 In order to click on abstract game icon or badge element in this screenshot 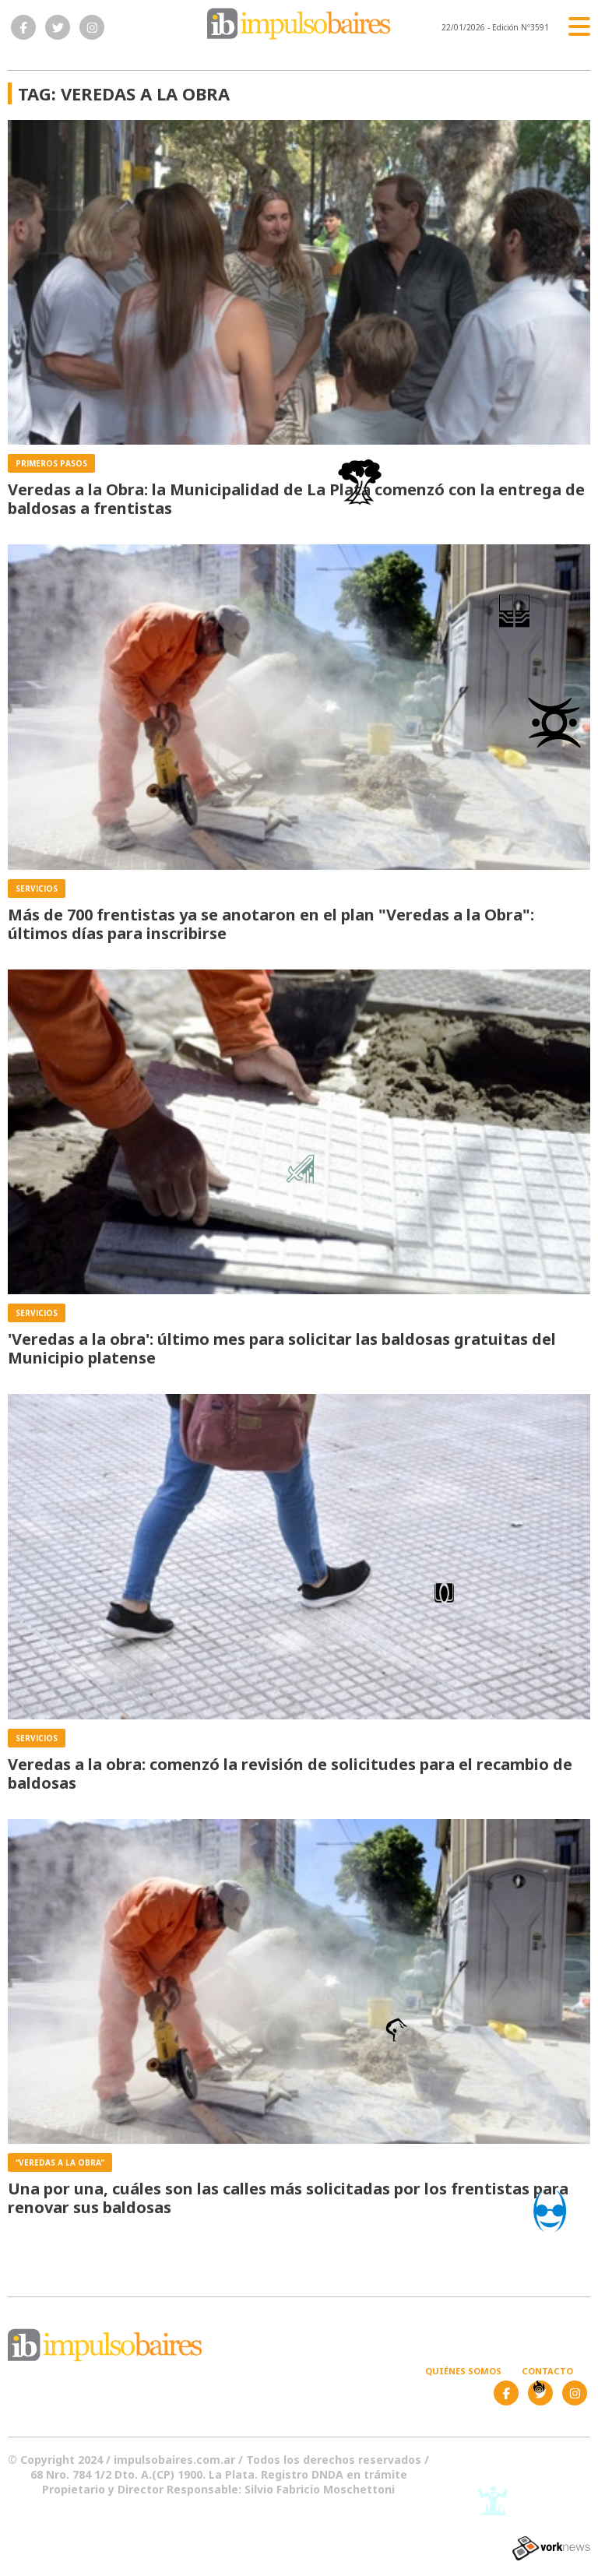, I will do `click(554, 723)`.